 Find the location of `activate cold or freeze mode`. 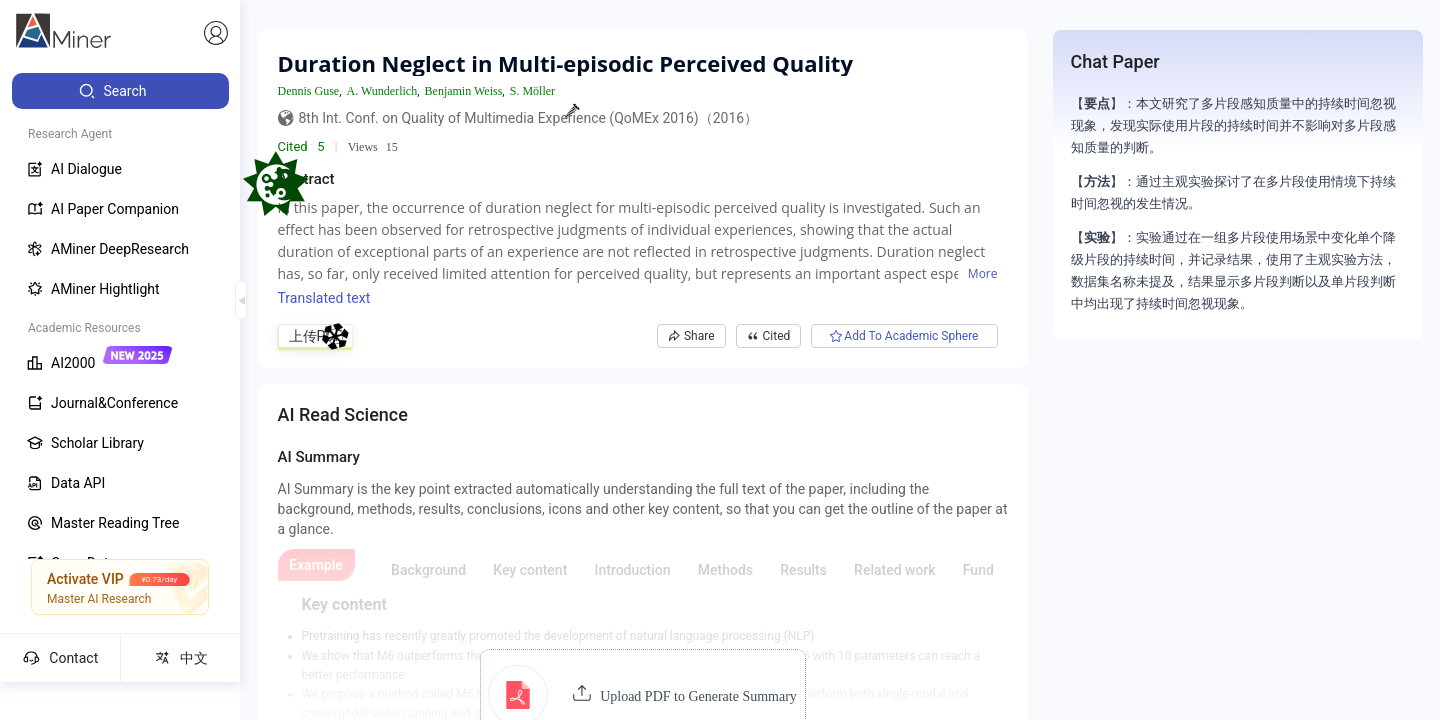

activate cold or freeze mode is located at coordinates (335, 336).